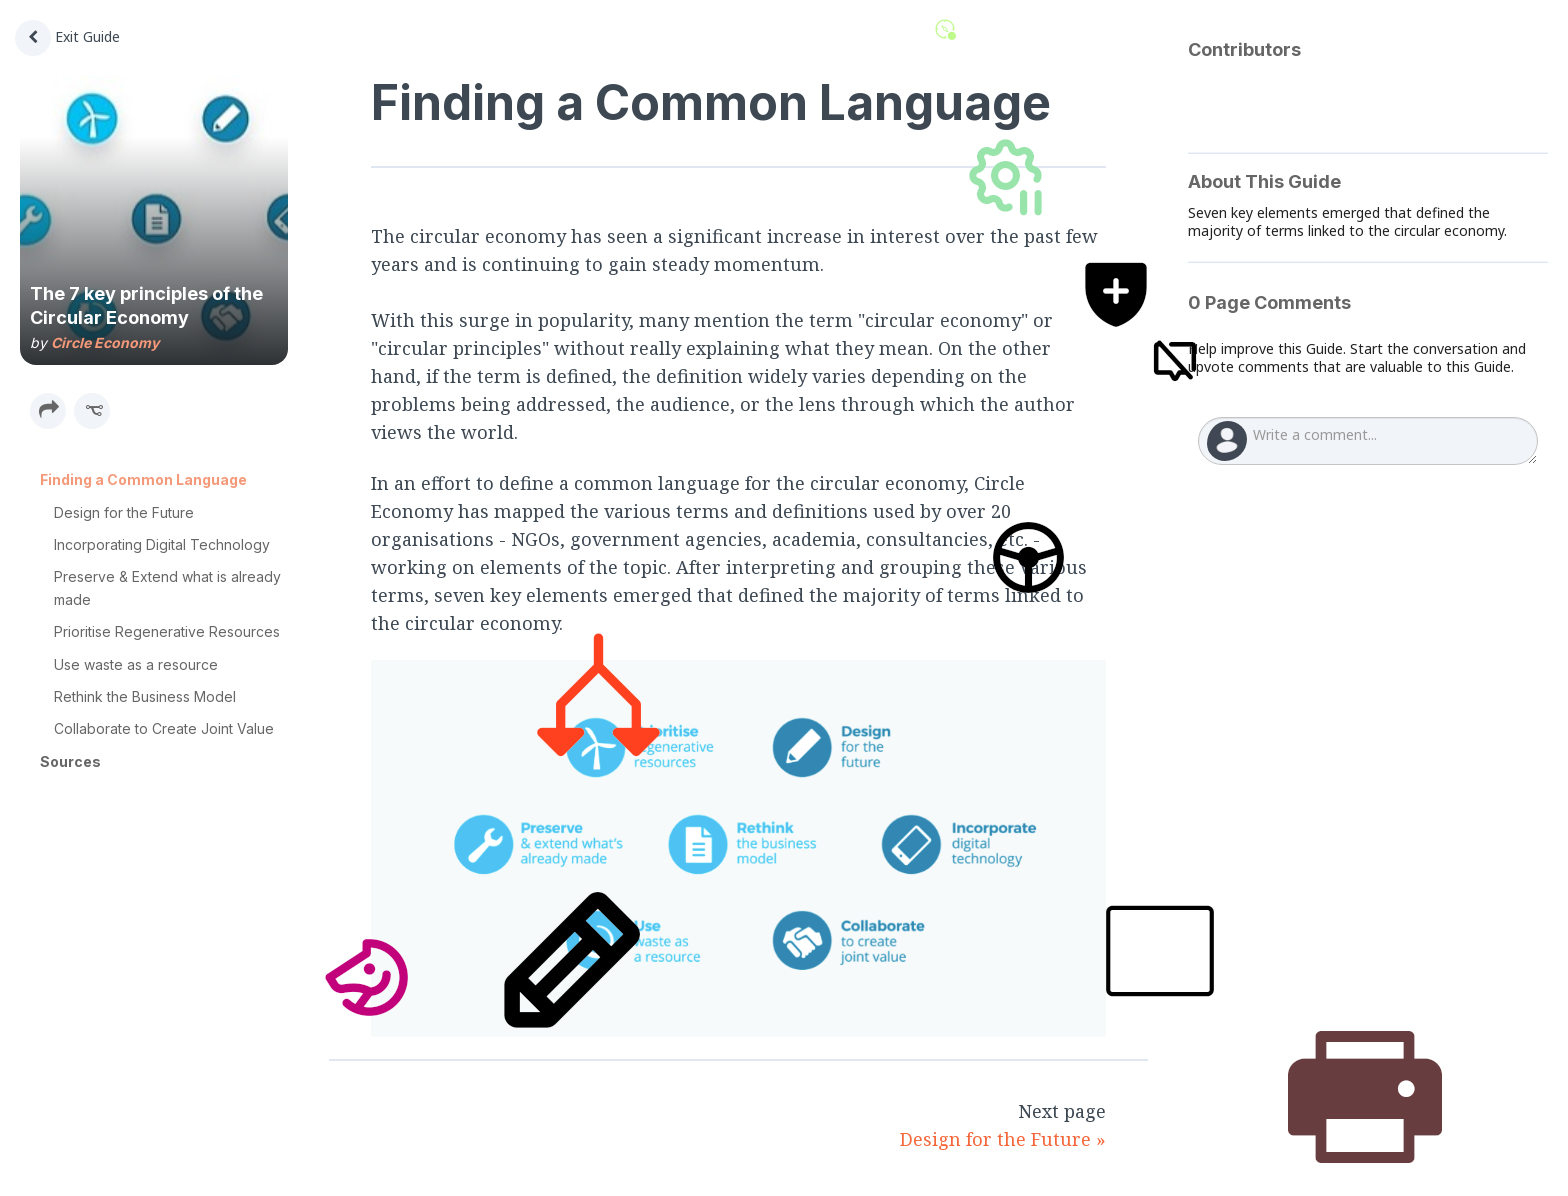  I want to click on access vehicle or driving controls, so click(1028, 557).